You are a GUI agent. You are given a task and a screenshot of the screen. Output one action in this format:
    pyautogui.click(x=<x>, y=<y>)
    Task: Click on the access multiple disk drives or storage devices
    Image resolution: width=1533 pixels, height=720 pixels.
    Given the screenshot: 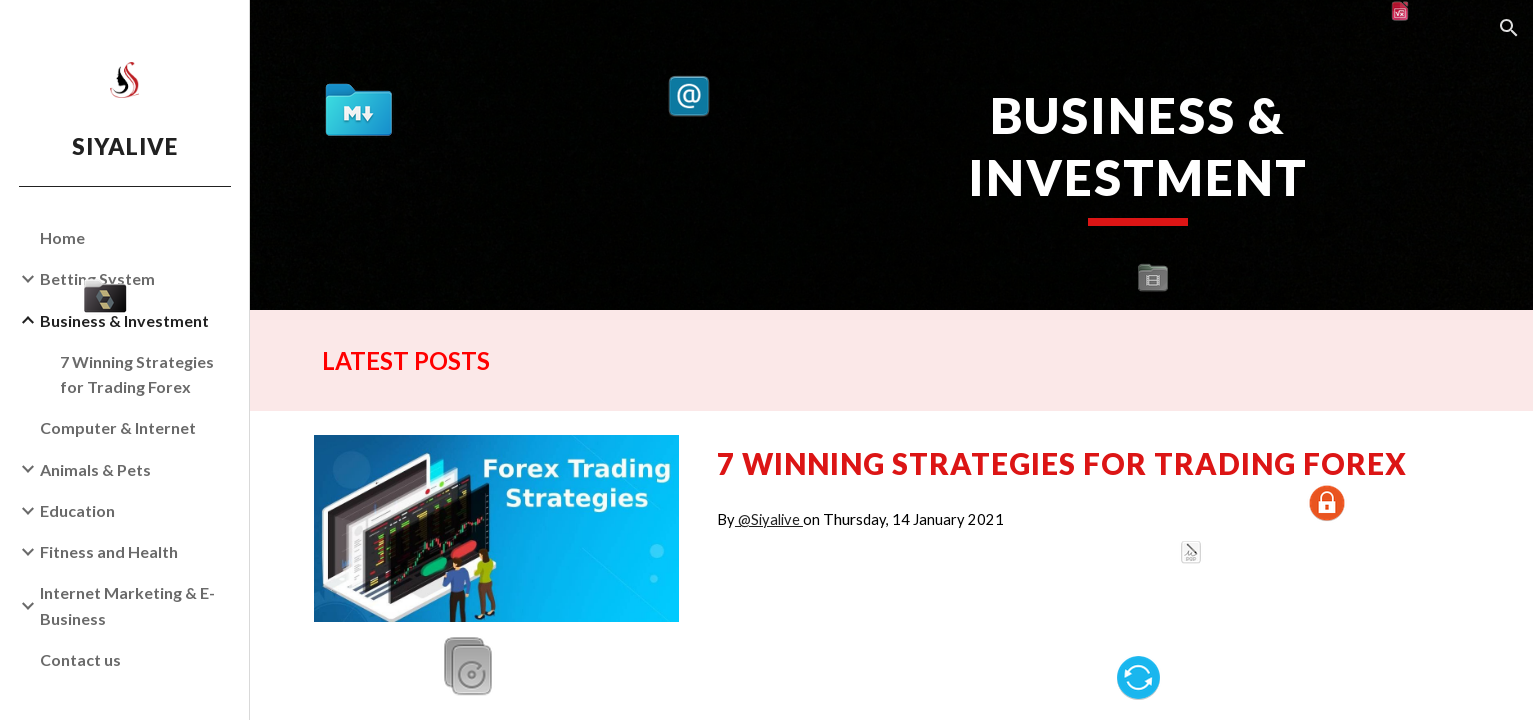 What is the action you would take?
    pyautogui.click(x=468, y=666)
    